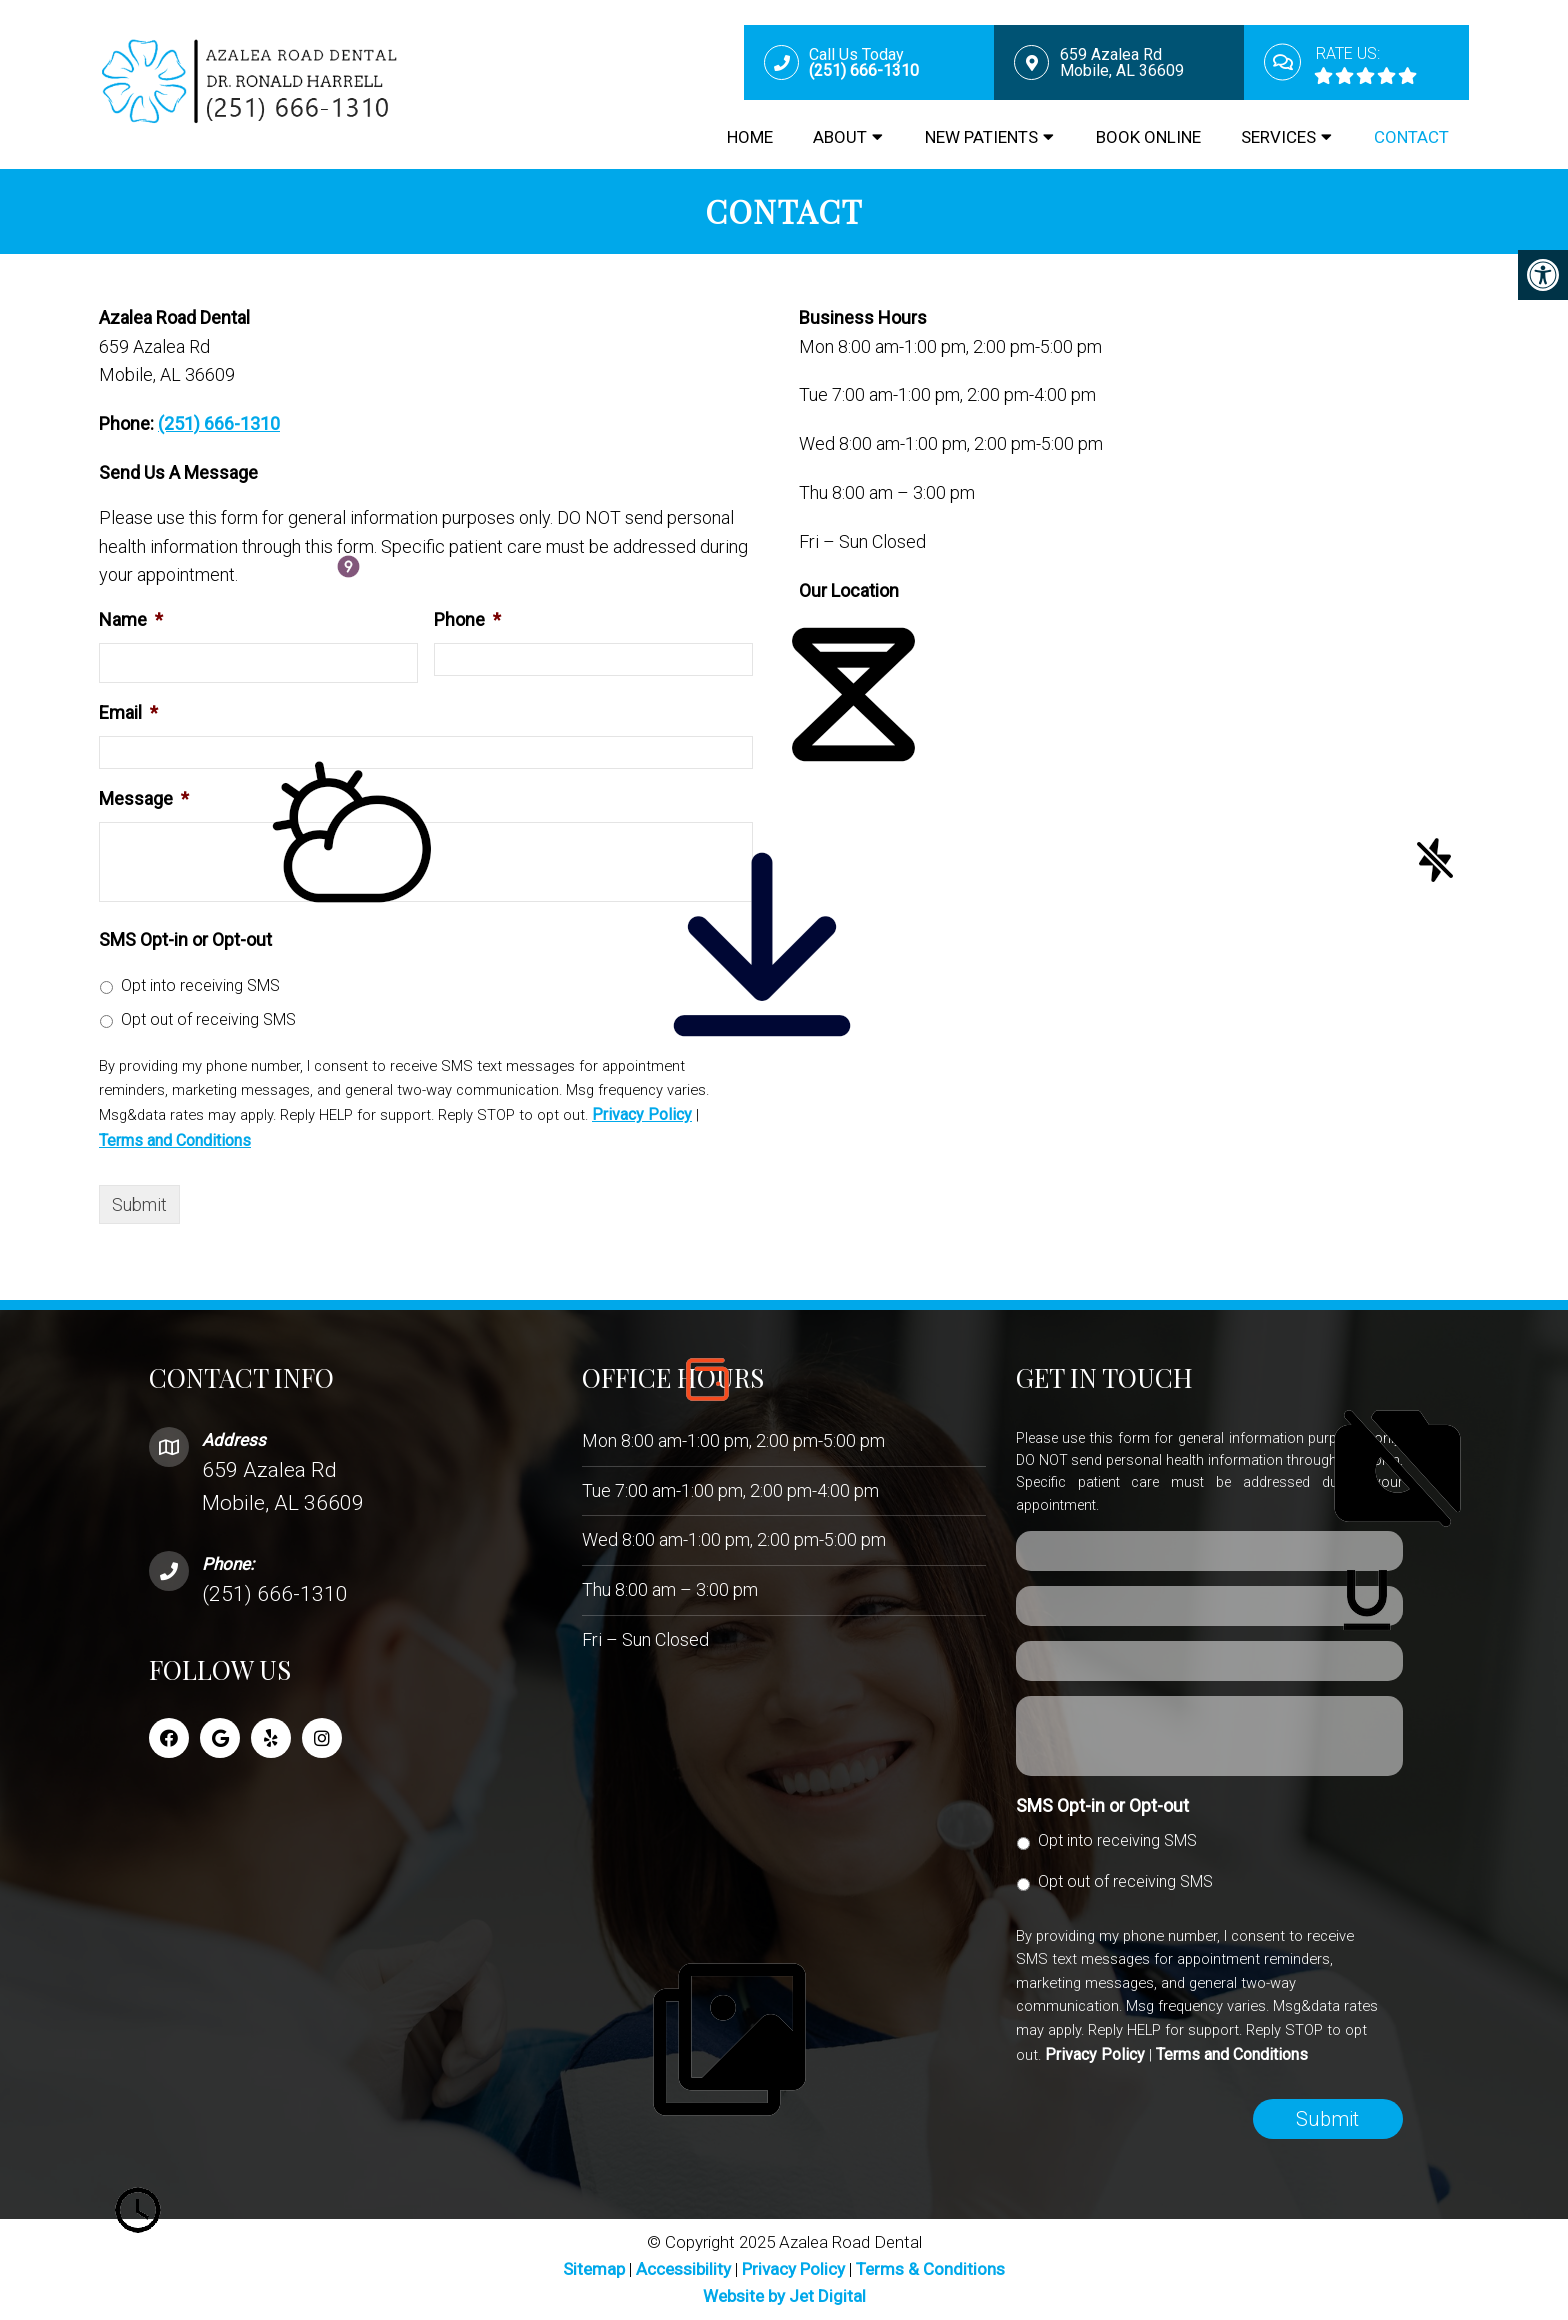 The image size is (1568, 2320). Describe the element at coordinates (348, 566) in the screenshot. I see `indicates item number nine in a list or sequence` at that location.